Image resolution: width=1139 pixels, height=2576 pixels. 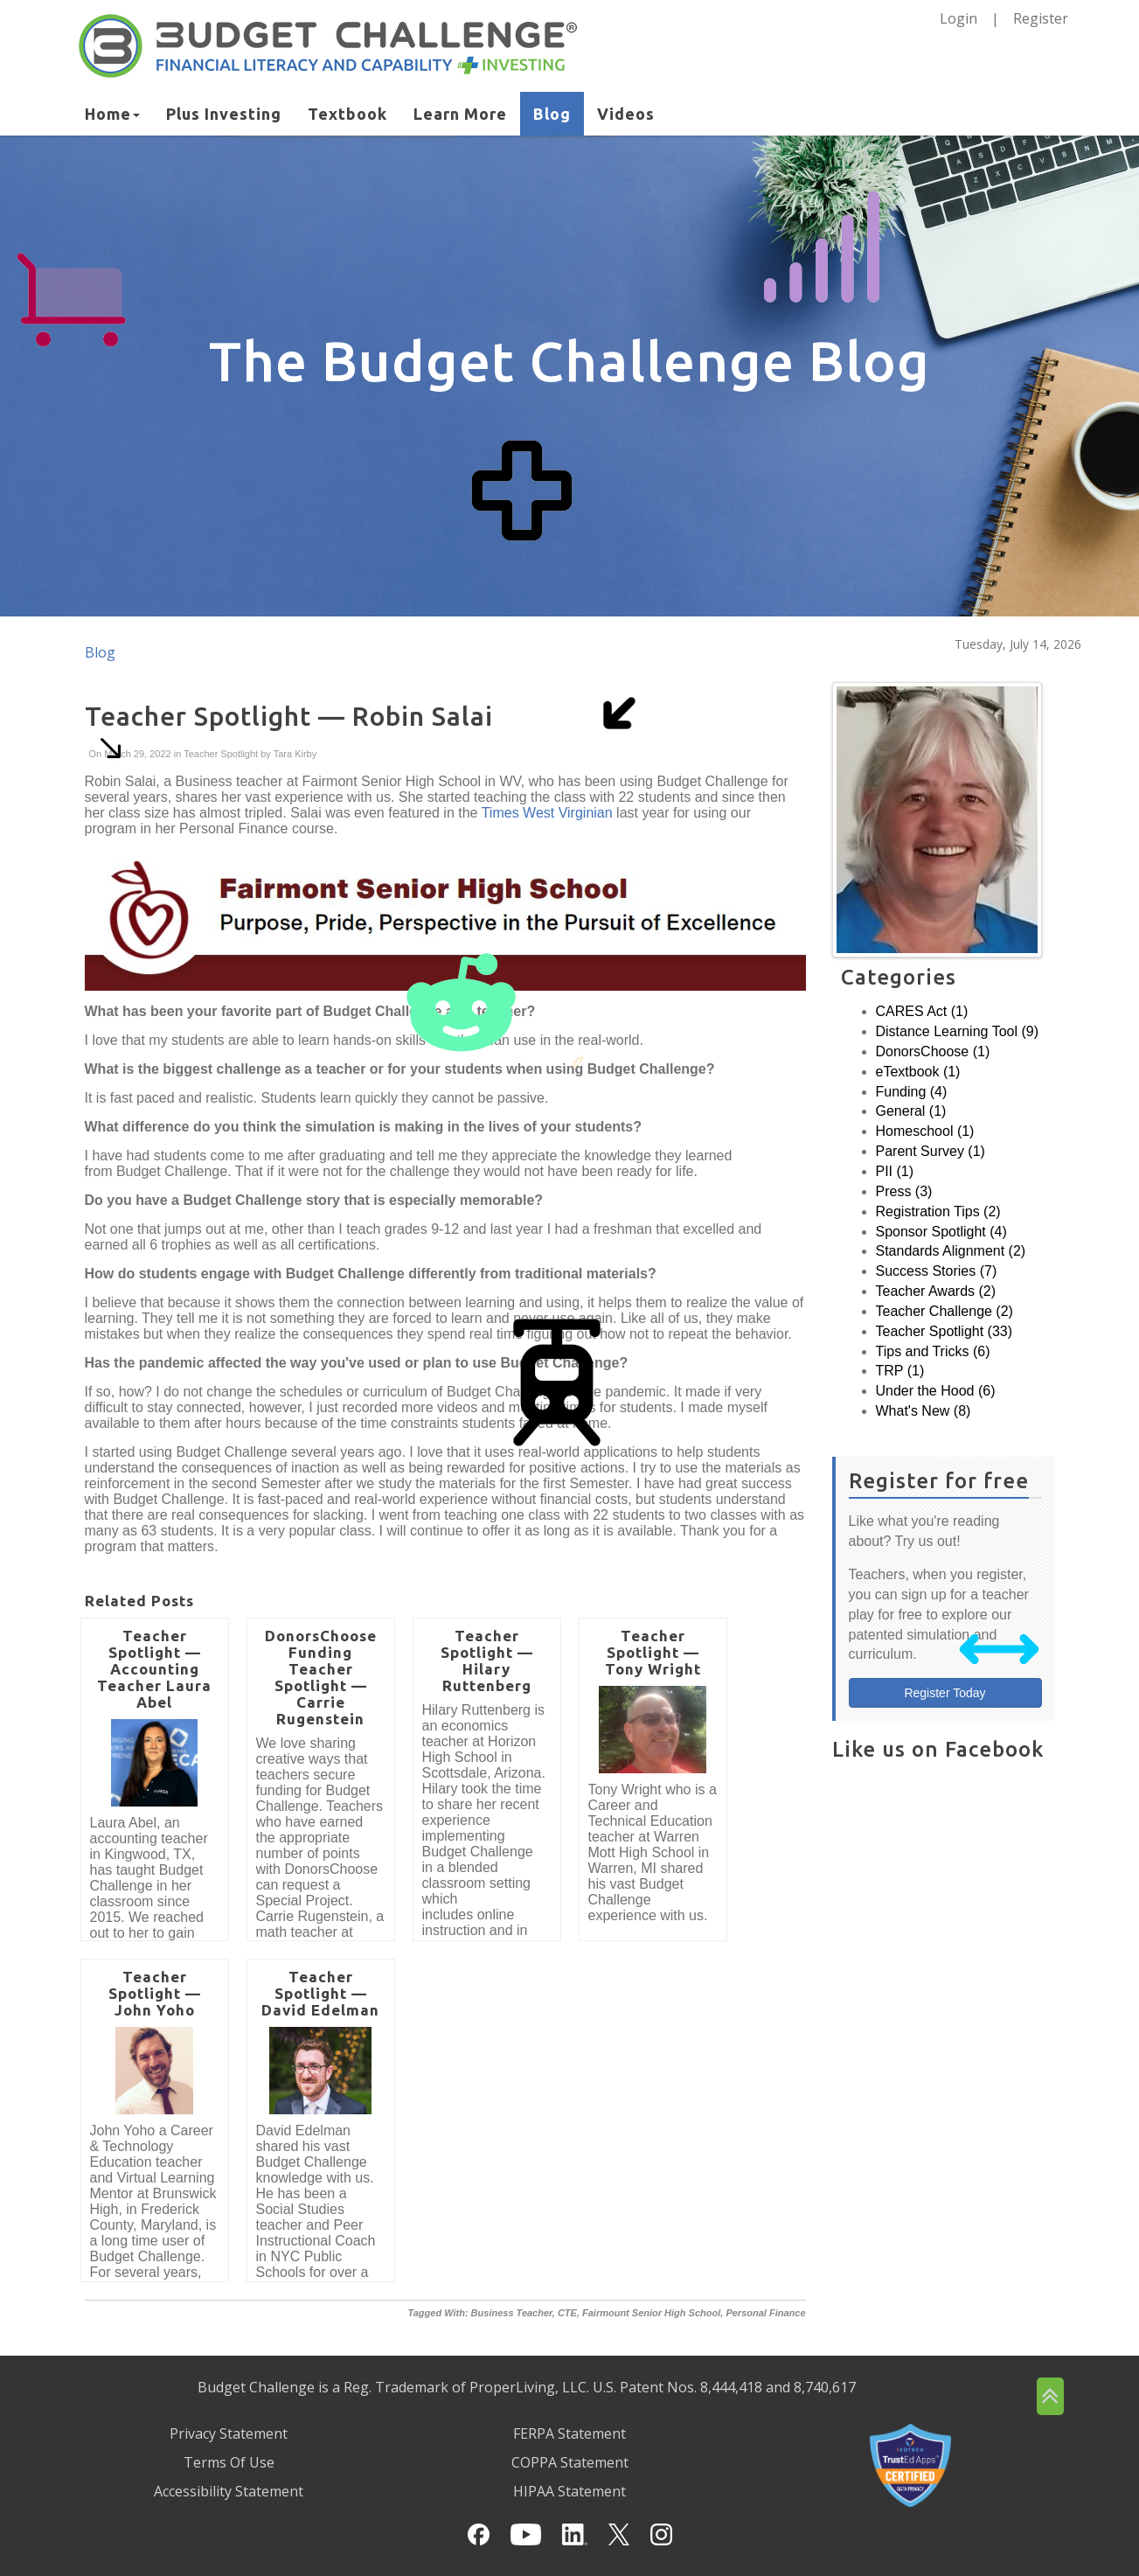 I want to click on access health or medical information, so click(x=522, y=491).